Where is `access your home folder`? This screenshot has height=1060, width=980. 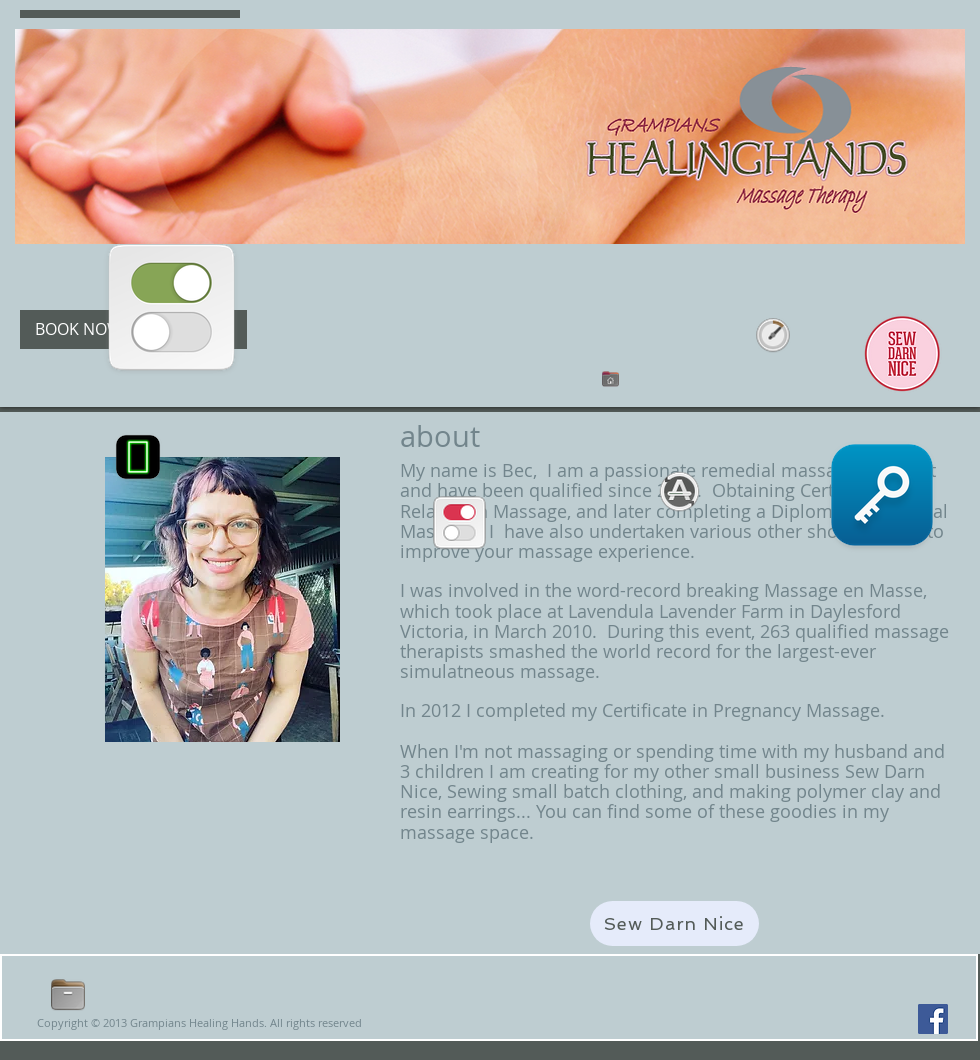 access your home folder is located at coordinates (610, 378).